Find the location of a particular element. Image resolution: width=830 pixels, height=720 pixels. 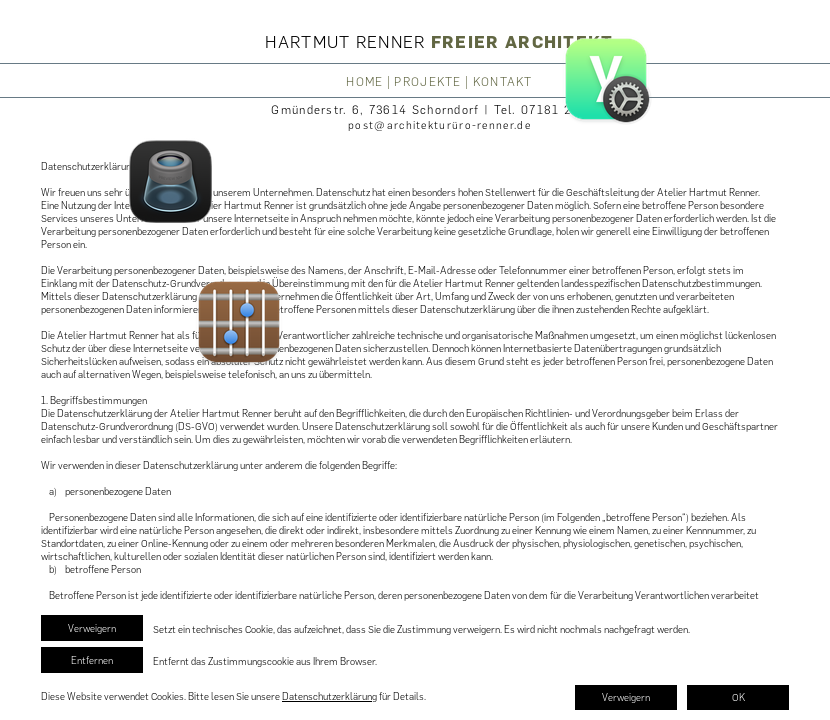

open yubikey personalization settings is located at coordinates (606, 79).